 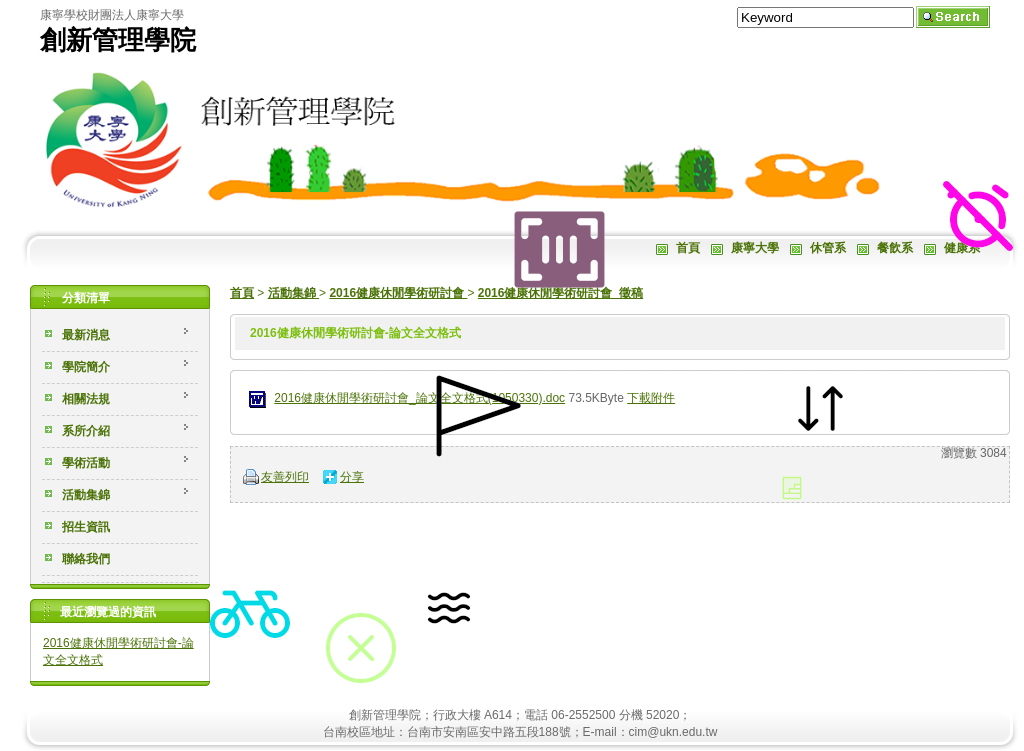 What do you see at coordinates (449, 608) in the screenshot?
I see `indicates water or aquatic features` at bounding box center [449, 608].